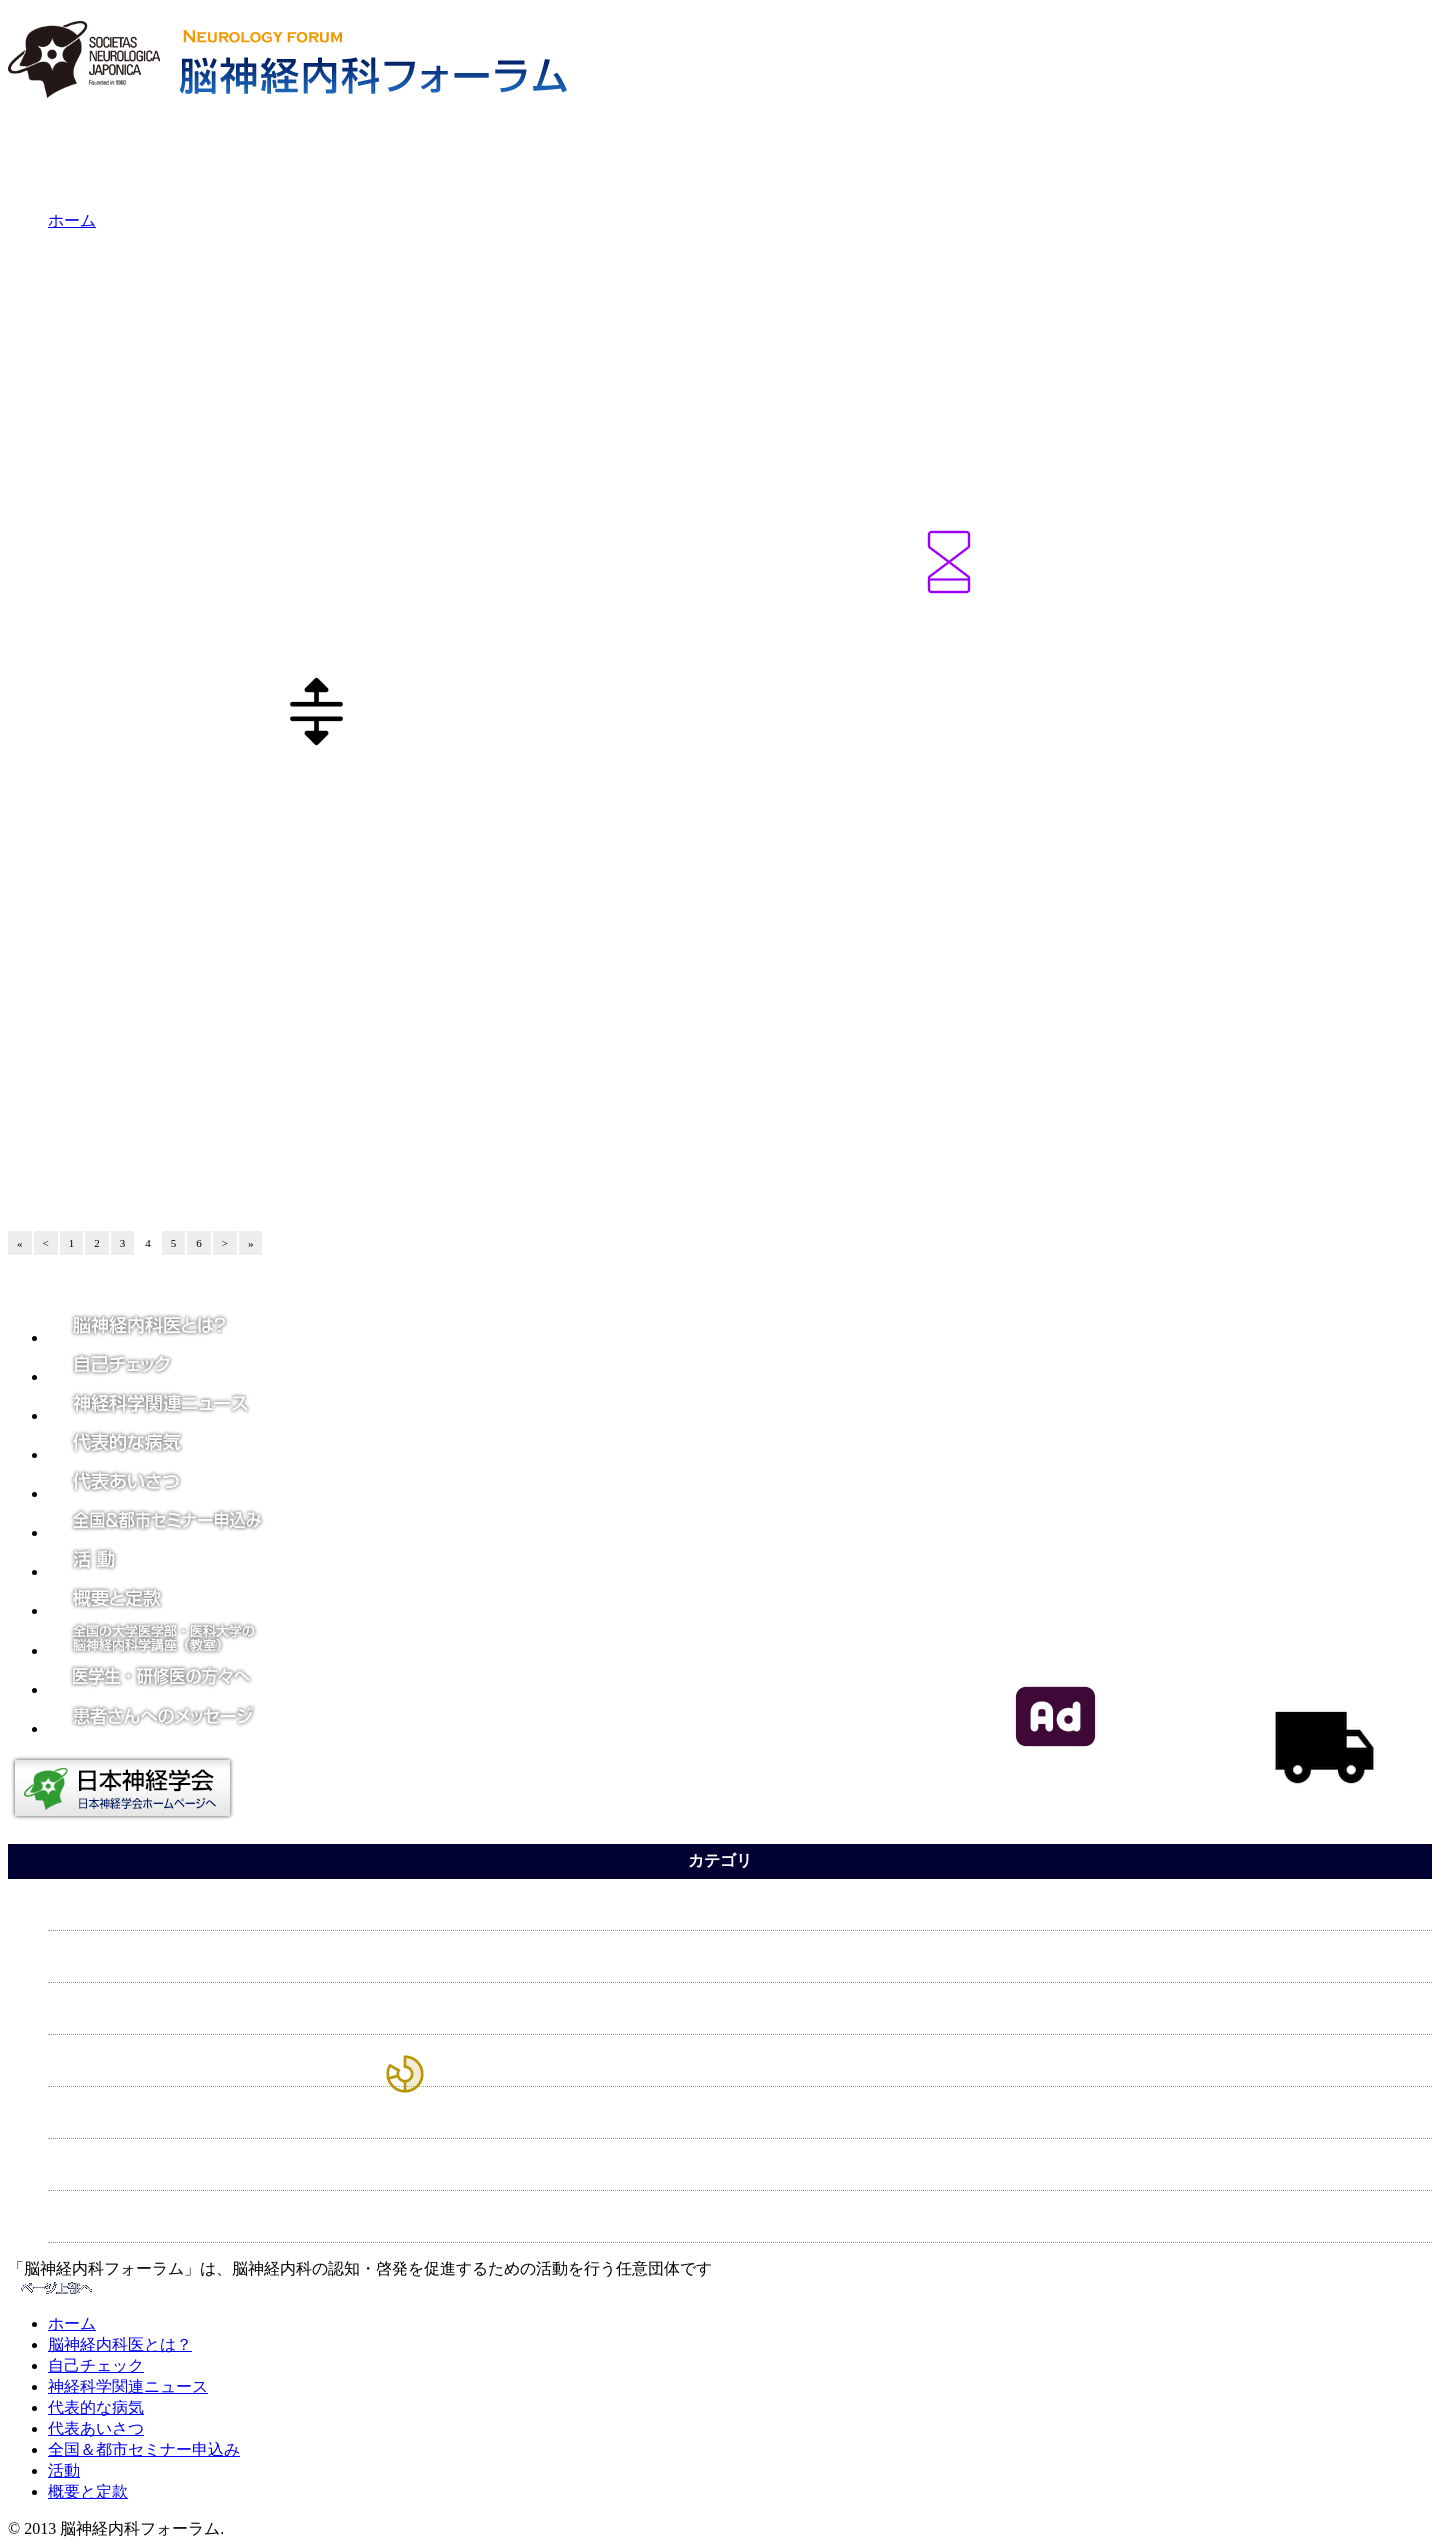 The width and height of the screenshot is (1440, 2548). What do you see at coordinates (949, 562) in the screenshot?
I see `indicates time is running low` at bounding box center [949, 562].